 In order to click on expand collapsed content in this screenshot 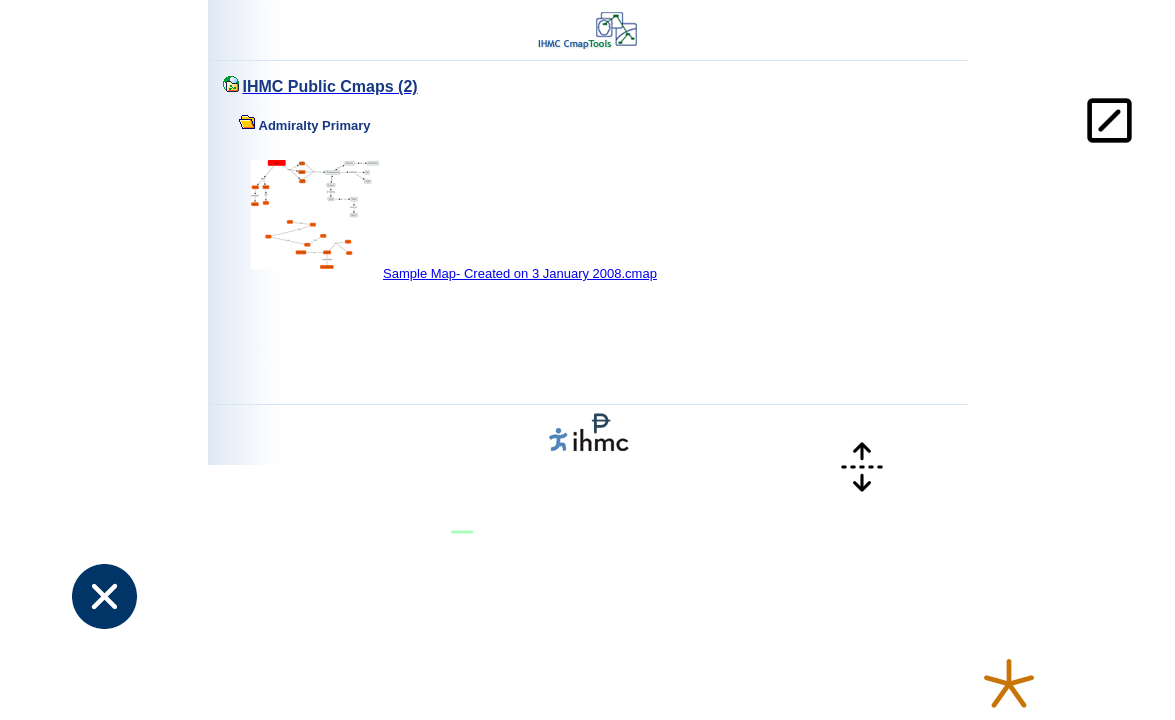, I will do `click(862, 467)`.